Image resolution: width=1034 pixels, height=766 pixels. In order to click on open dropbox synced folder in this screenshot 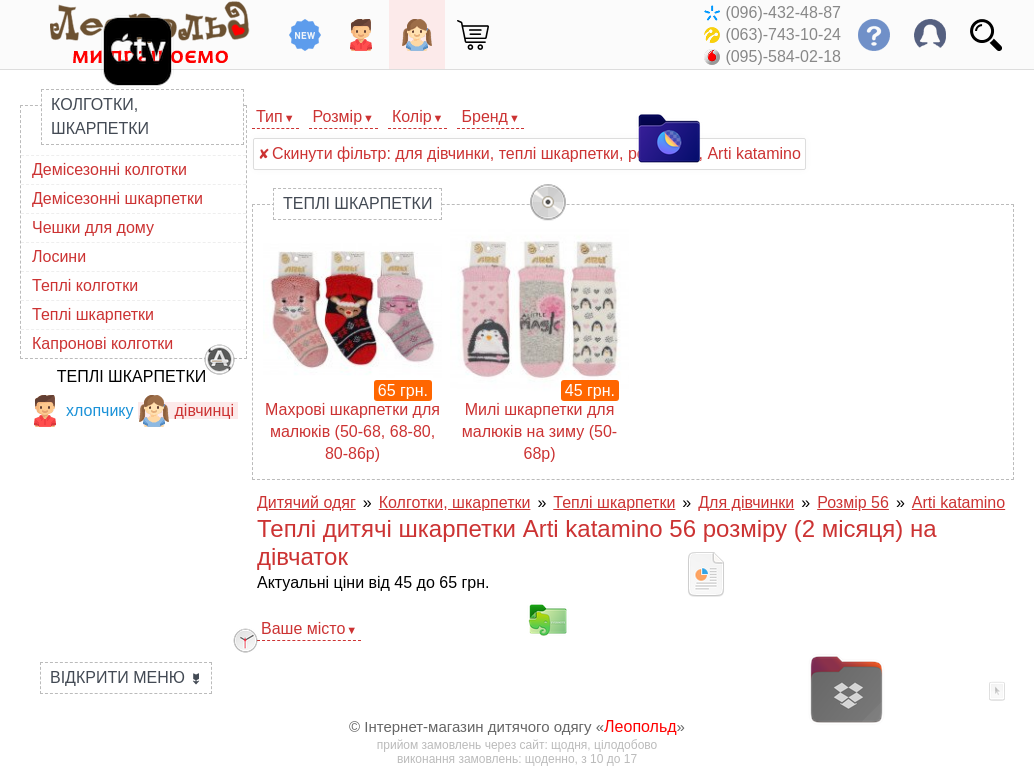, I will do `click(846, 689)`.